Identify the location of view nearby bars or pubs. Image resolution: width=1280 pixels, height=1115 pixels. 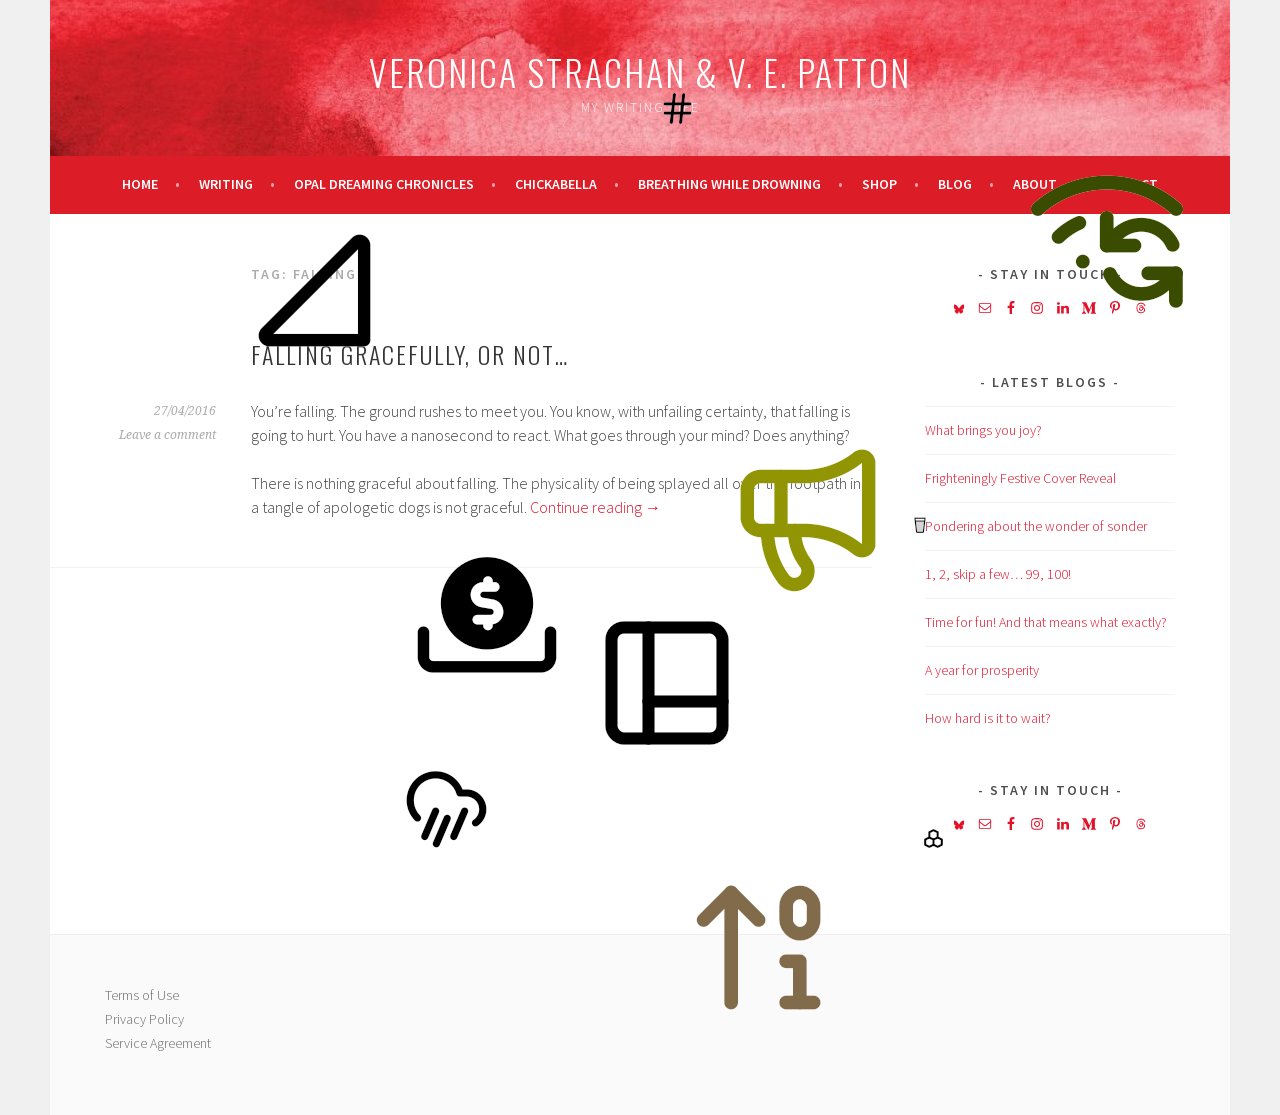
(920, 525).